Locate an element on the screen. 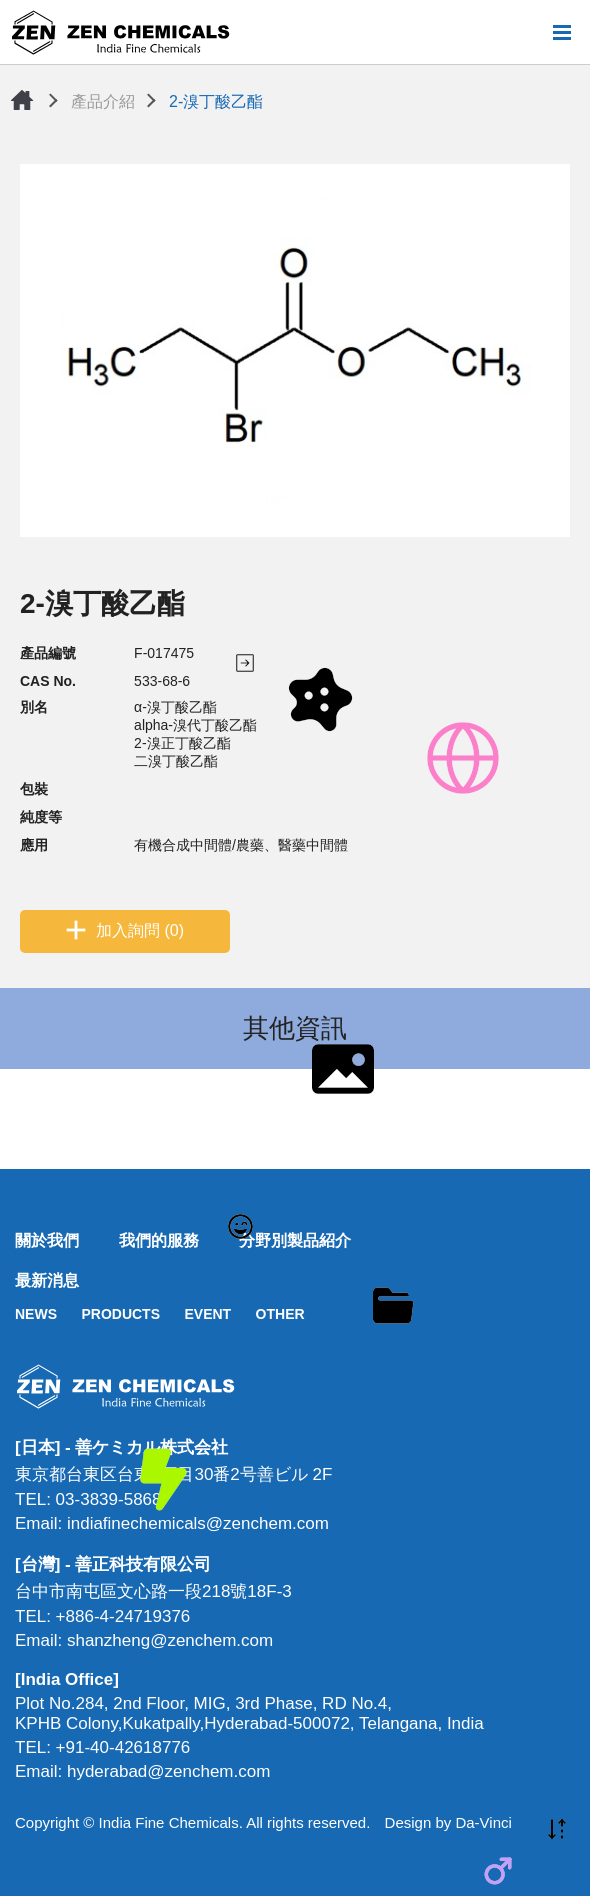 The height and width of the screenshot is (1896, 590). indicates male or masculine gender is located at coordinates (498, 1871).